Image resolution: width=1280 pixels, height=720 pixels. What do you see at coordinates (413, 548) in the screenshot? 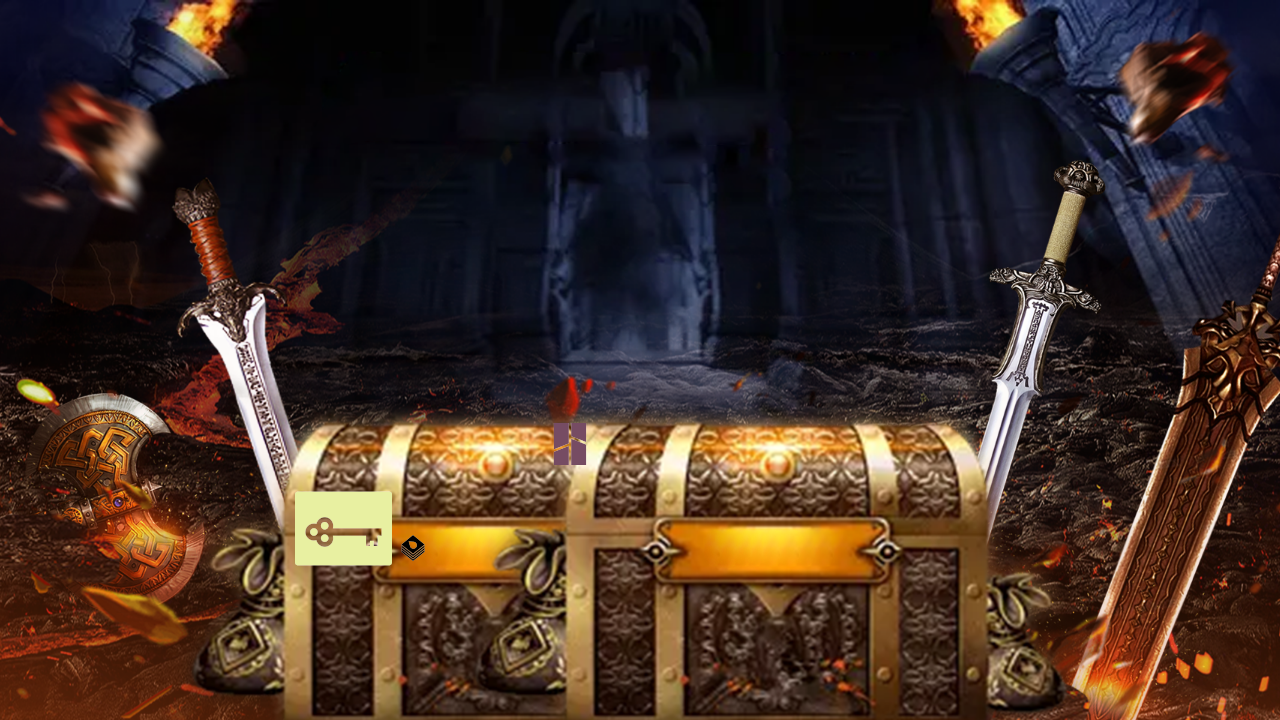
I see `vapor swift web framework logo` at bounding box center [413, 548].